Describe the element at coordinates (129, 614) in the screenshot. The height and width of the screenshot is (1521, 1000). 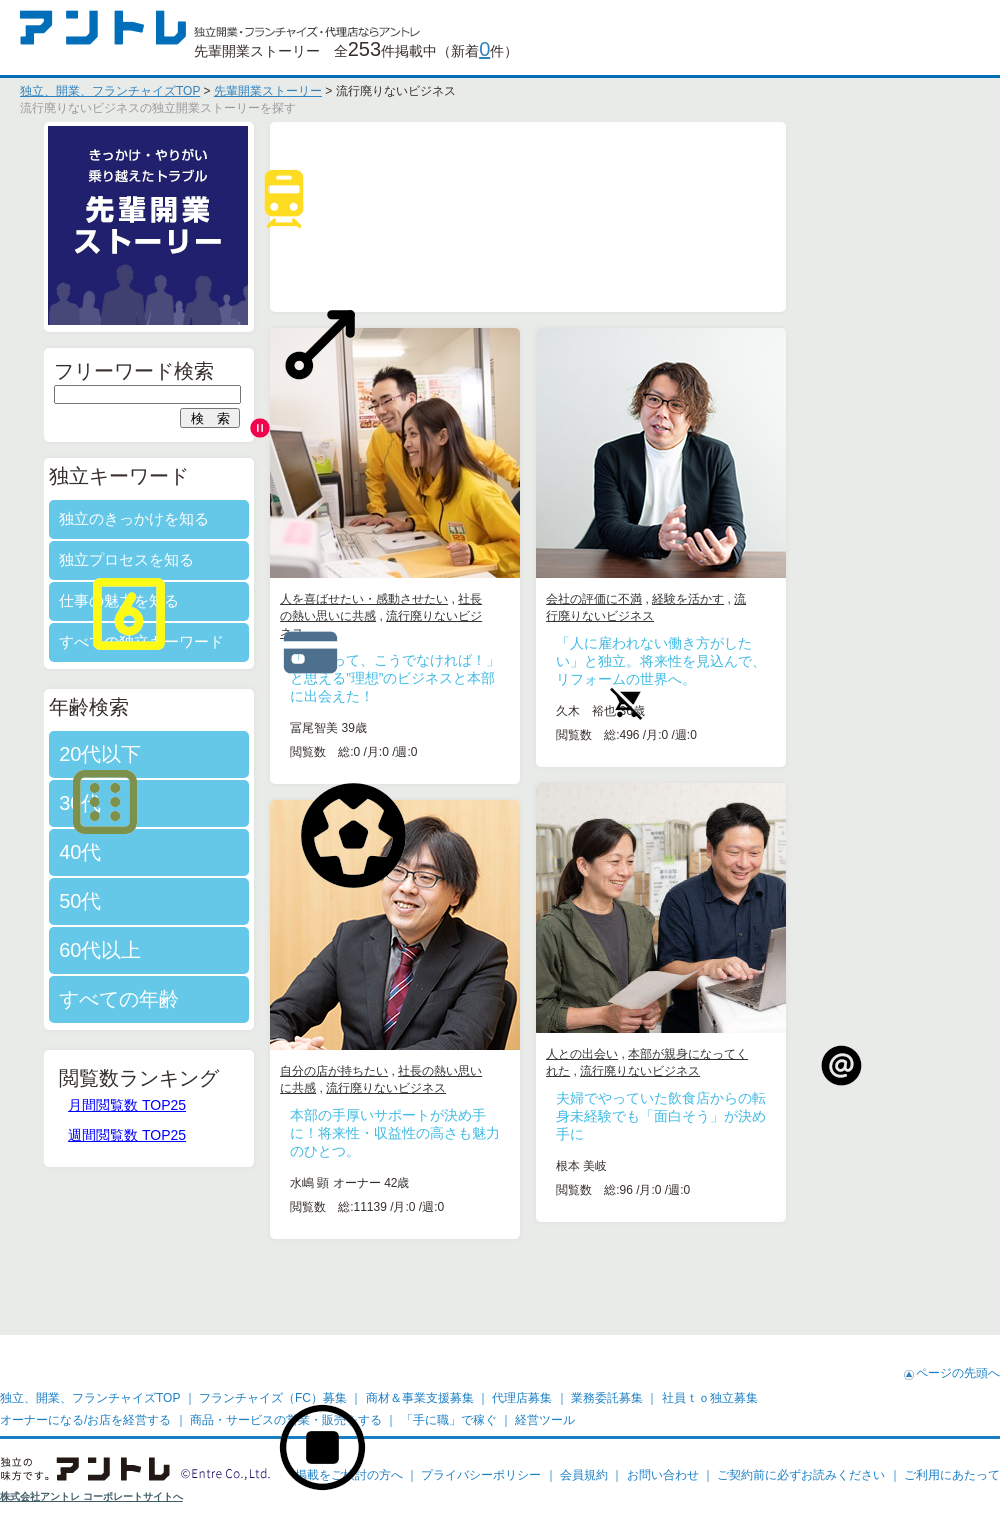
I see `select or input the number six` at that location.